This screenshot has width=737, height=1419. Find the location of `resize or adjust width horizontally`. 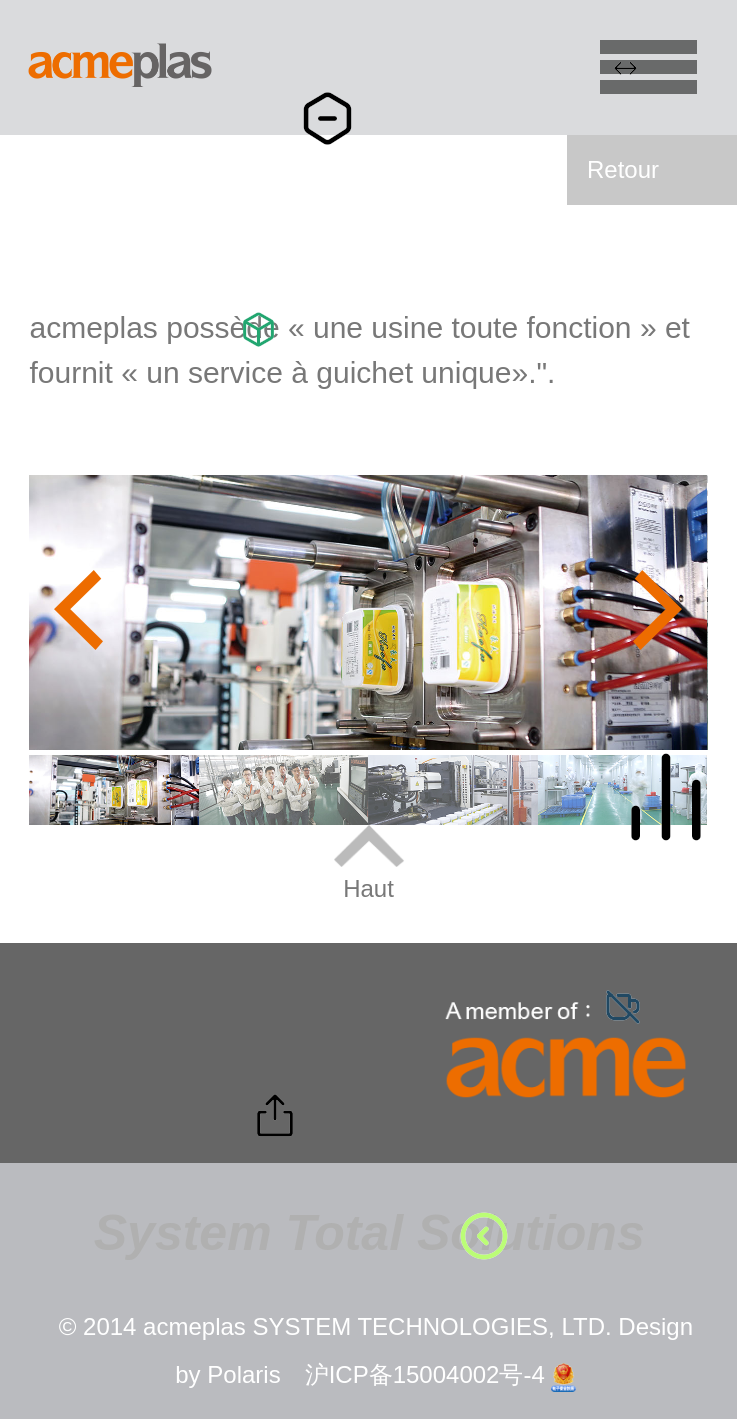

resize or adjust width horizontally is located at coordinates (625, 68).